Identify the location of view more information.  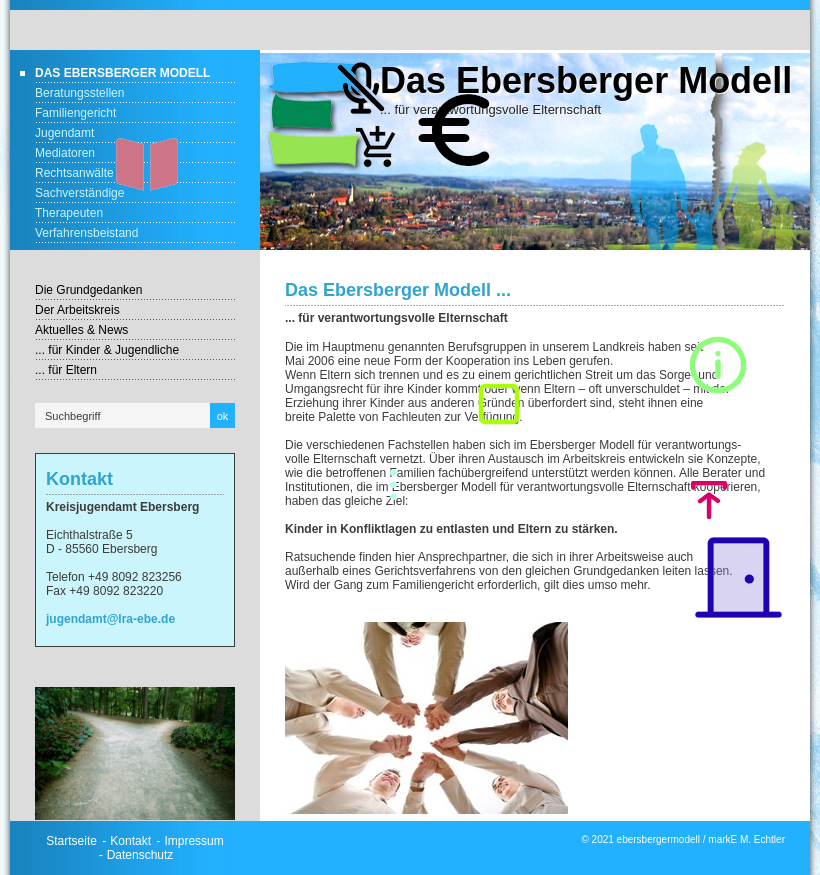
(718, 365).